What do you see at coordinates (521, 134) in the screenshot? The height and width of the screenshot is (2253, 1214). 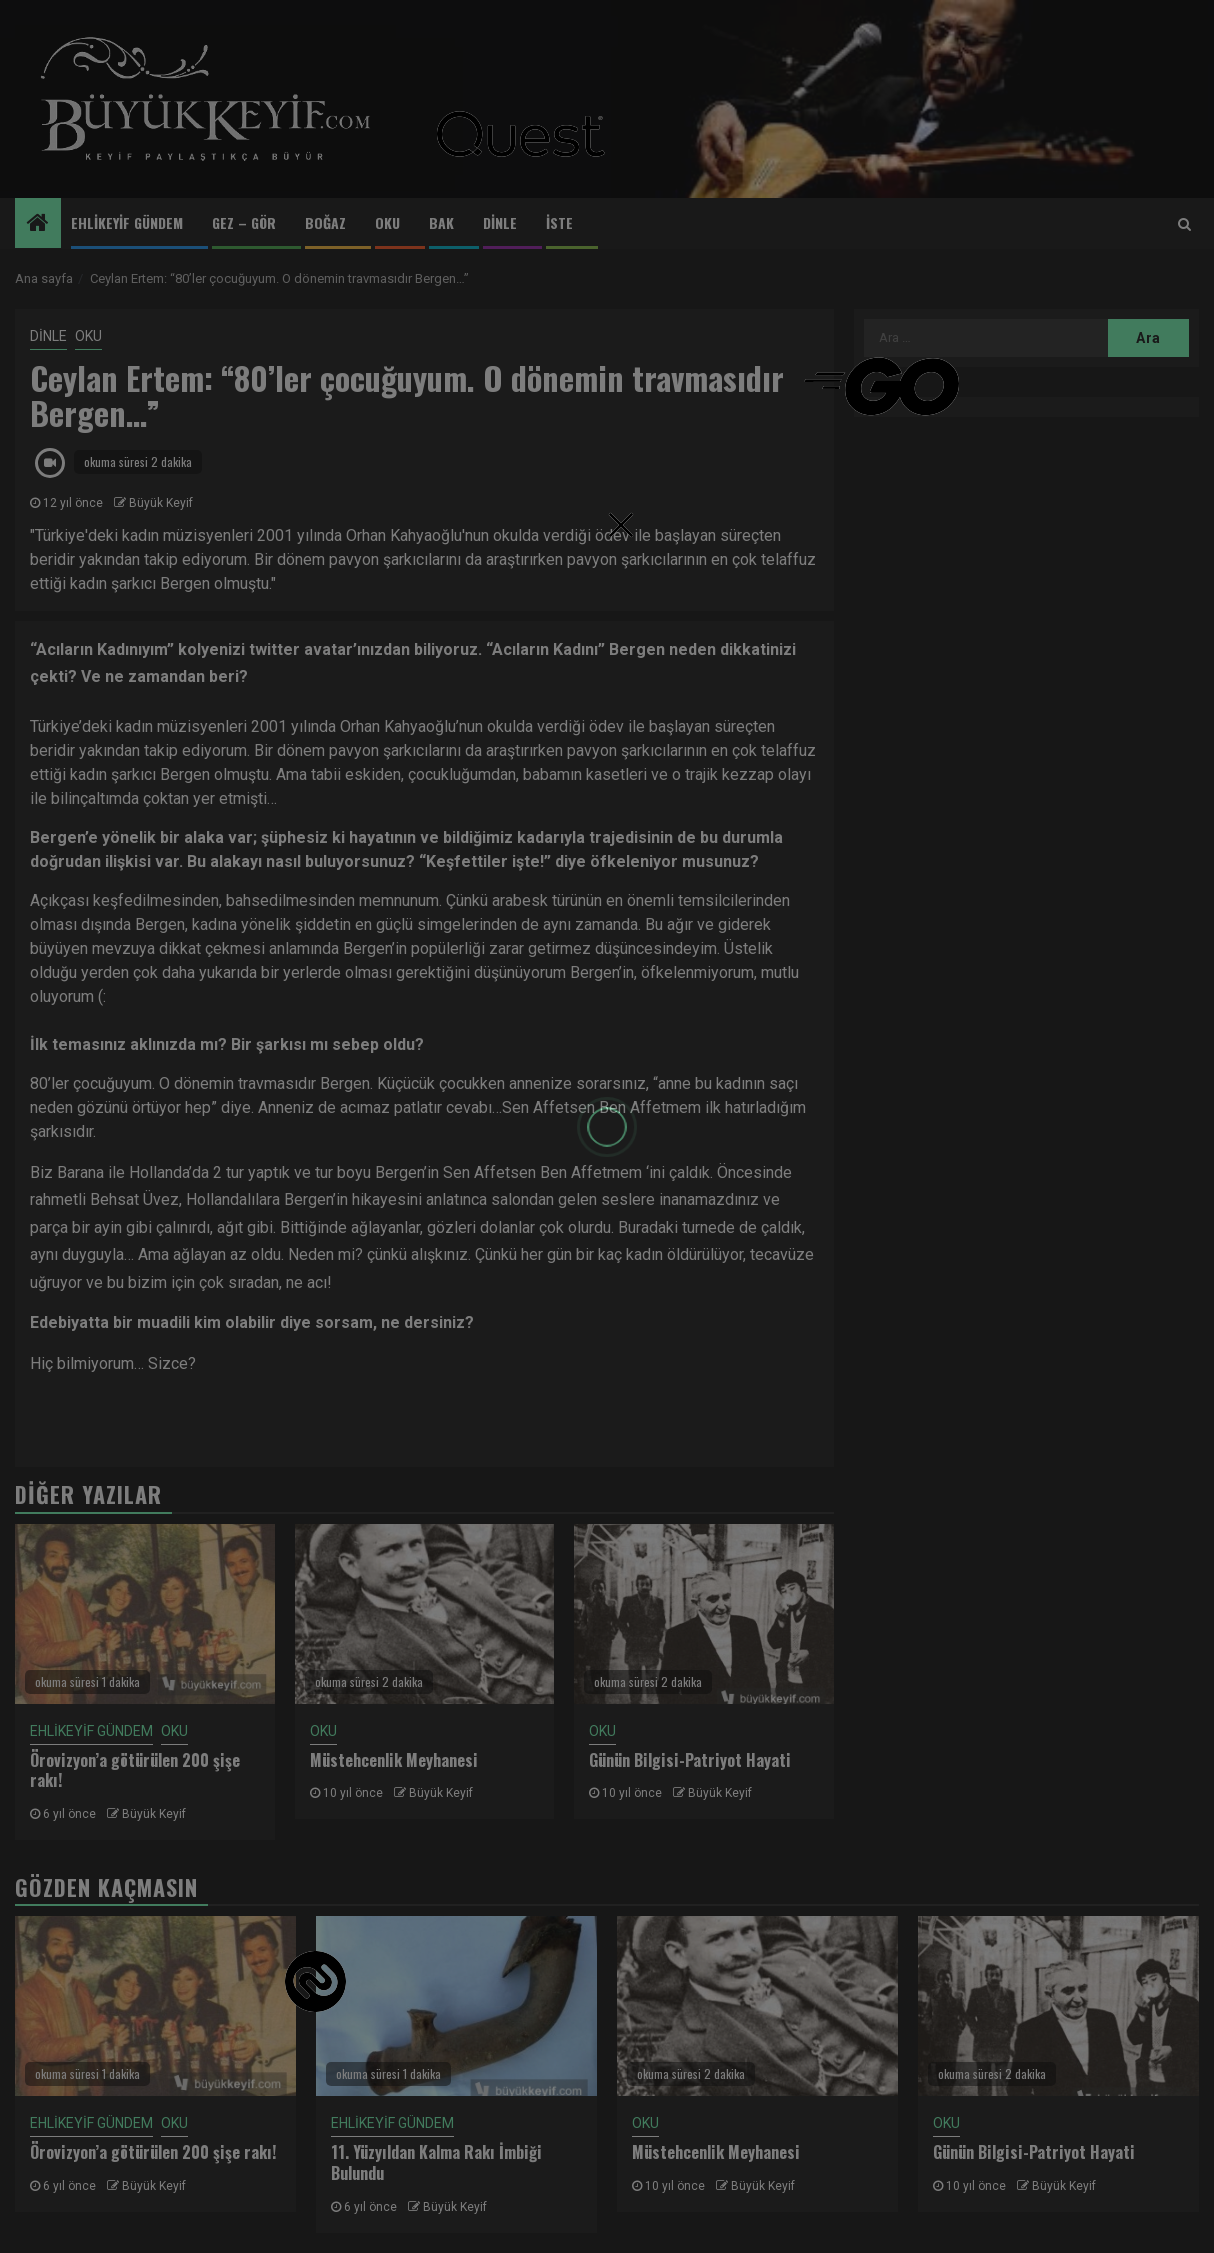 I see `Quest software or services branding` at bounding box center [521, 134].